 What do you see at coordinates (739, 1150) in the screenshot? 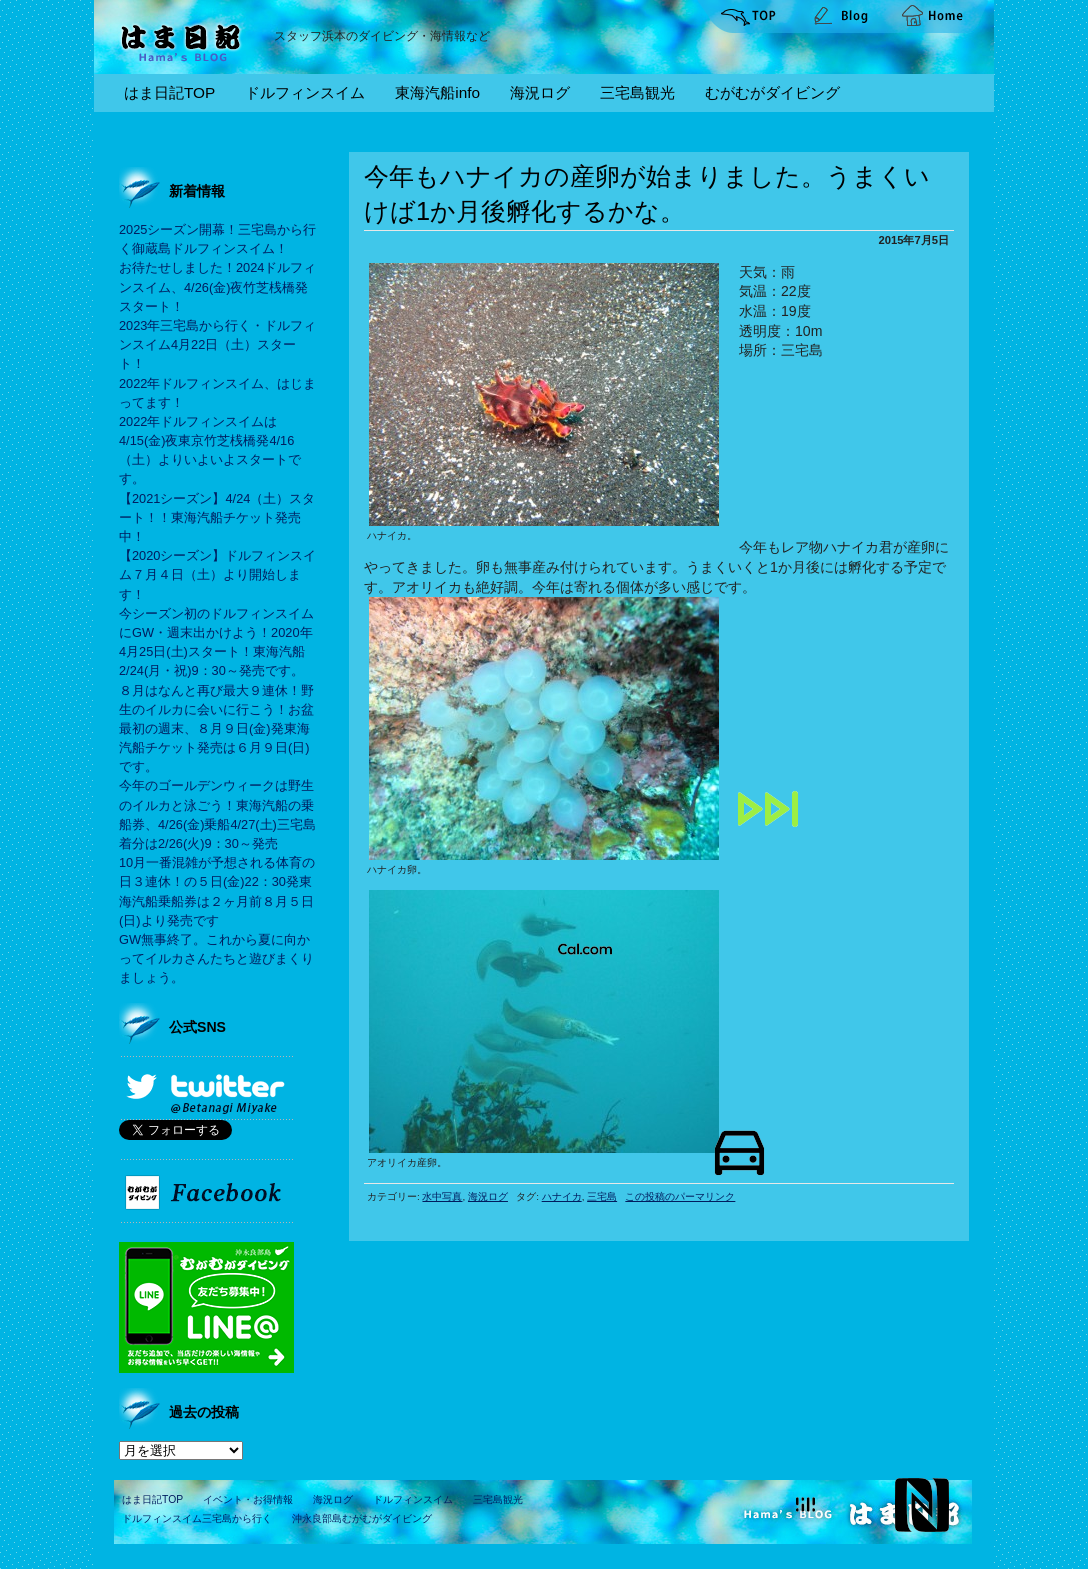
I see `access vehicle or car-related features` at bounding box center [739, 1150].